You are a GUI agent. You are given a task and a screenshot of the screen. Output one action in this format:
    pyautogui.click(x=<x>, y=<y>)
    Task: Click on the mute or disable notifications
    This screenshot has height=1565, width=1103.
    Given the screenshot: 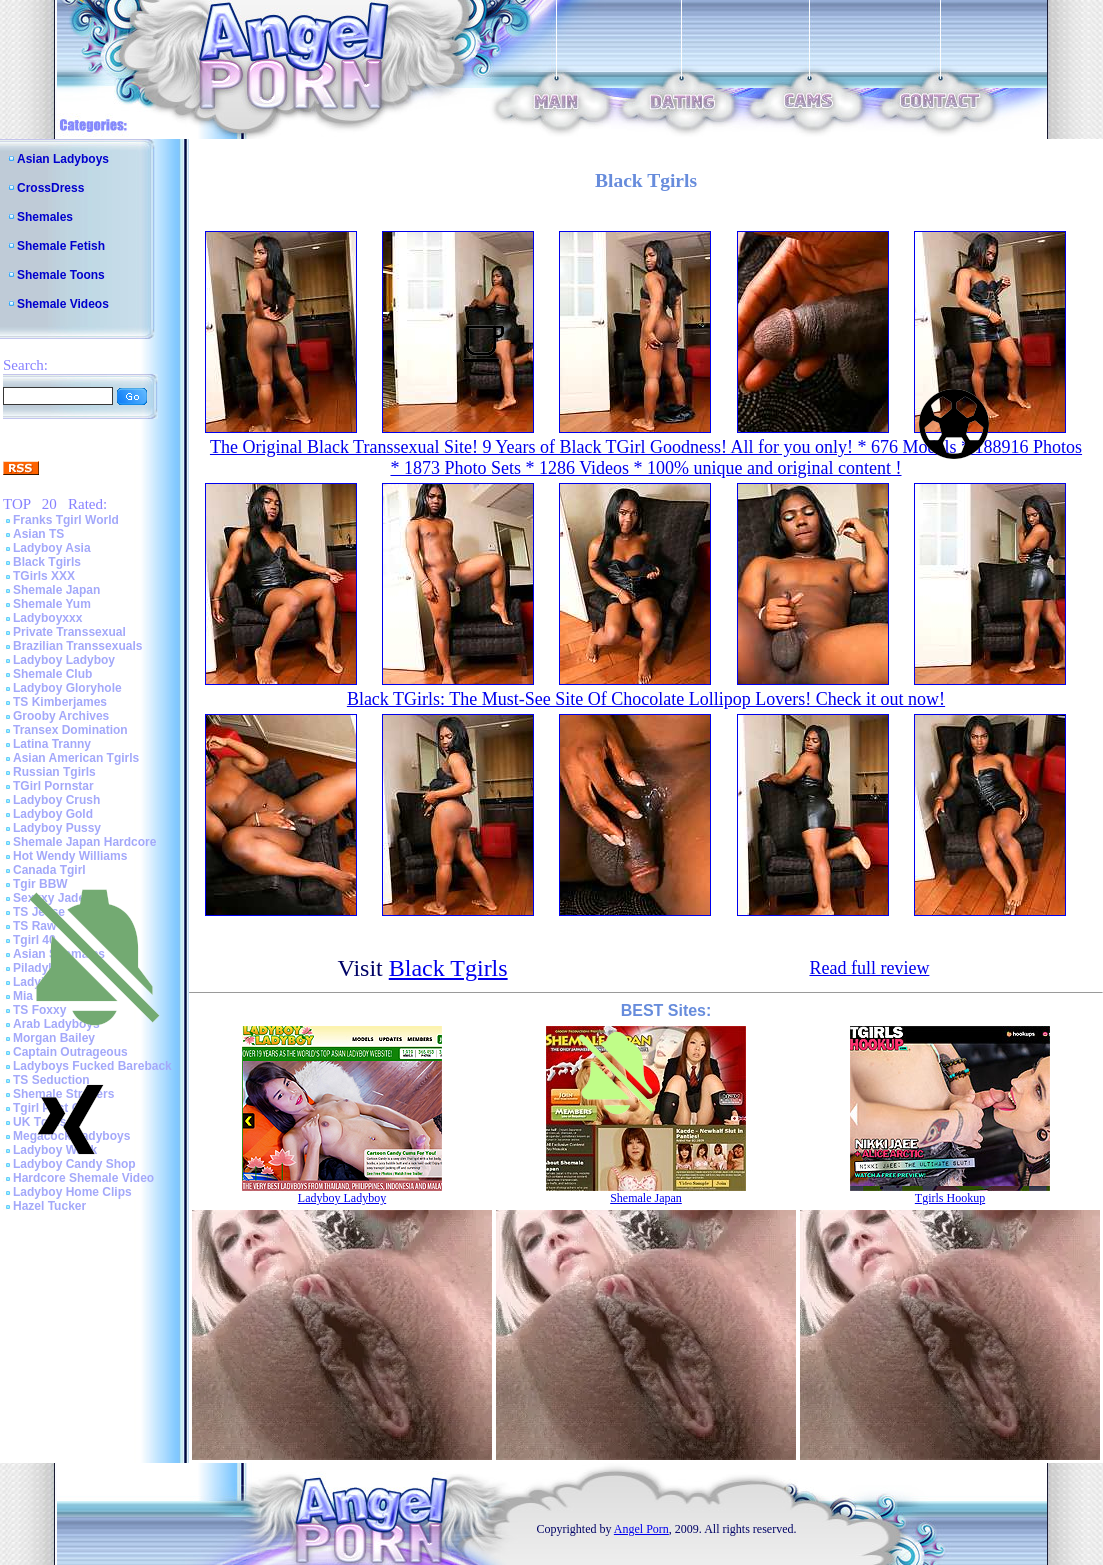 What is the action you would take?
    pyautogui.click(x=617, y=1073)
    